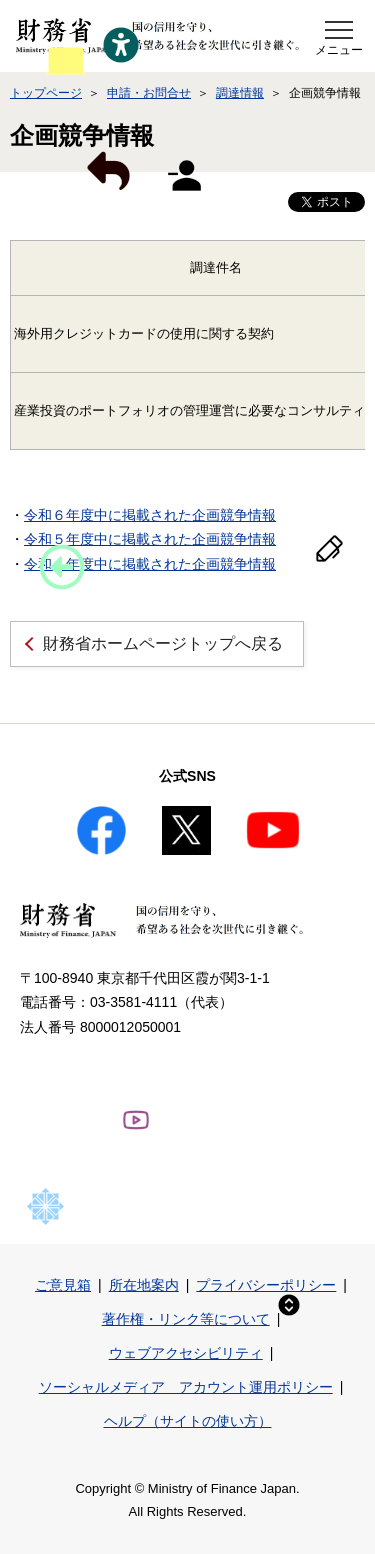 The width and height of the screenshot is (375, 1554). What do you see at coordinates (45, 1206) in the screenshot?
I see `centos linux distribution logo` at bounding box center [45, 1206].